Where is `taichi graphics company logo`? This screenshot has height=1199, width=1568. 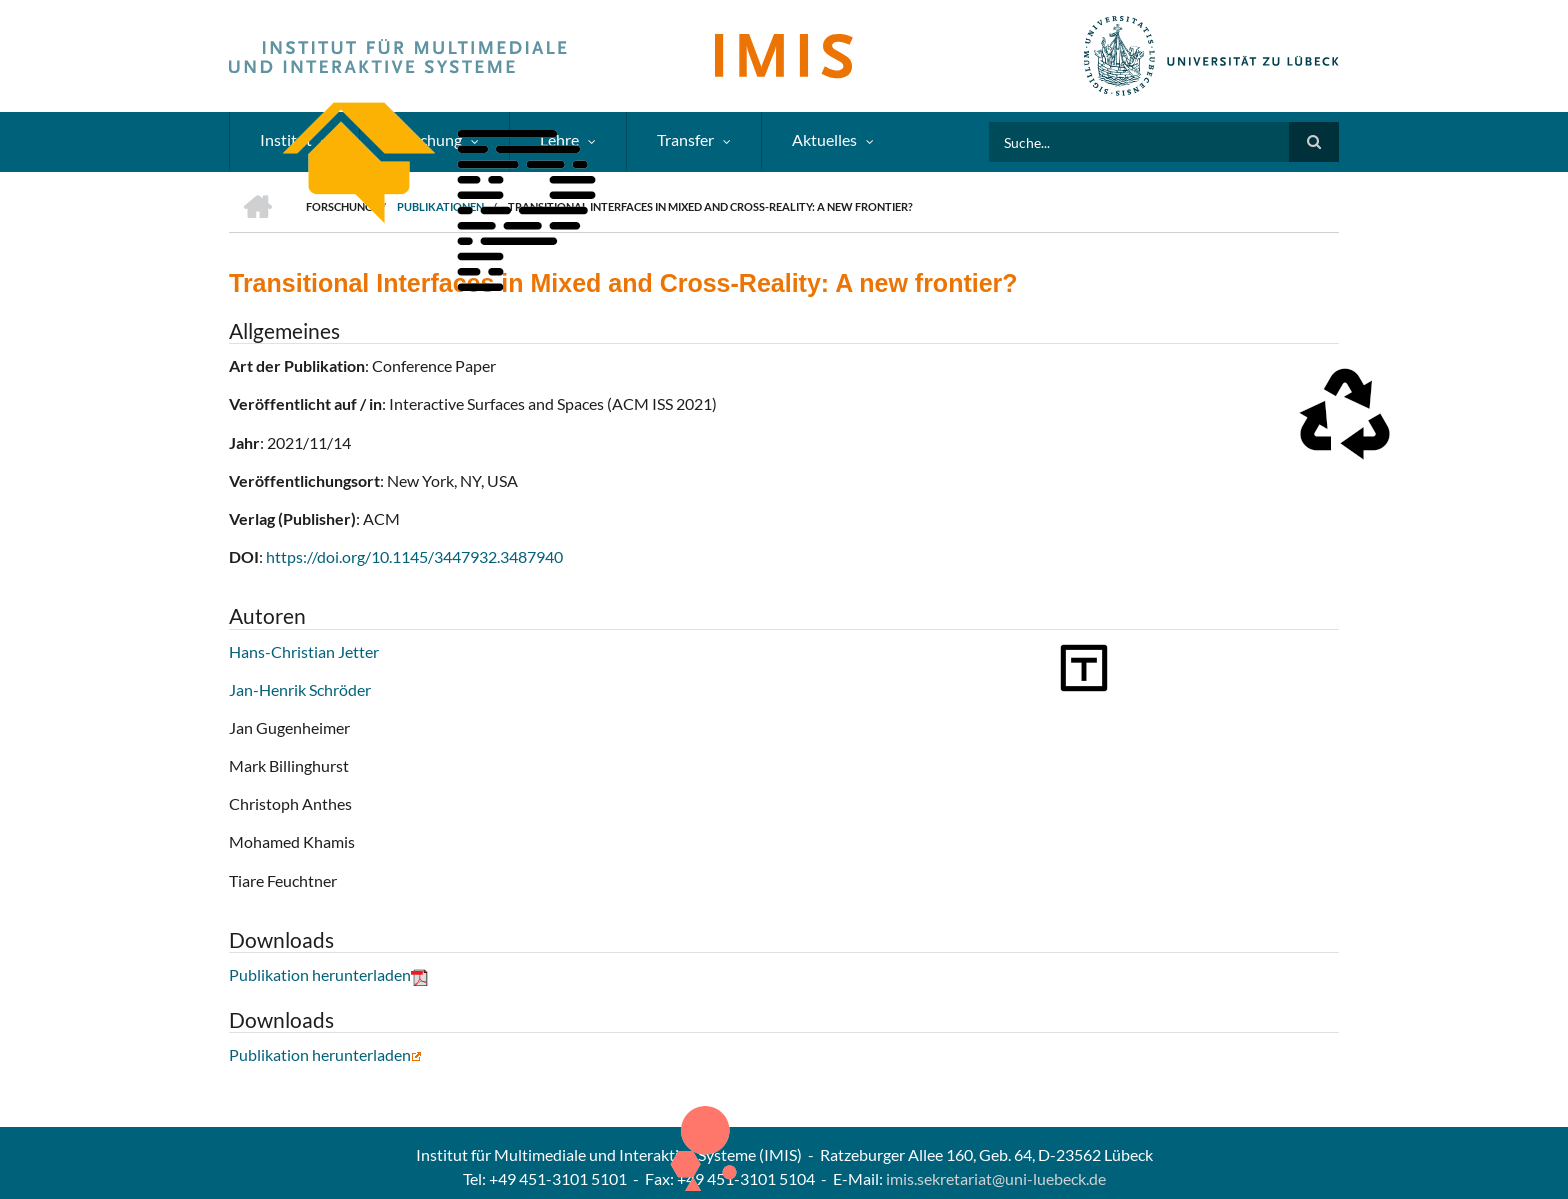
taichi graphics company logo is located at coordinates (703, 1148).